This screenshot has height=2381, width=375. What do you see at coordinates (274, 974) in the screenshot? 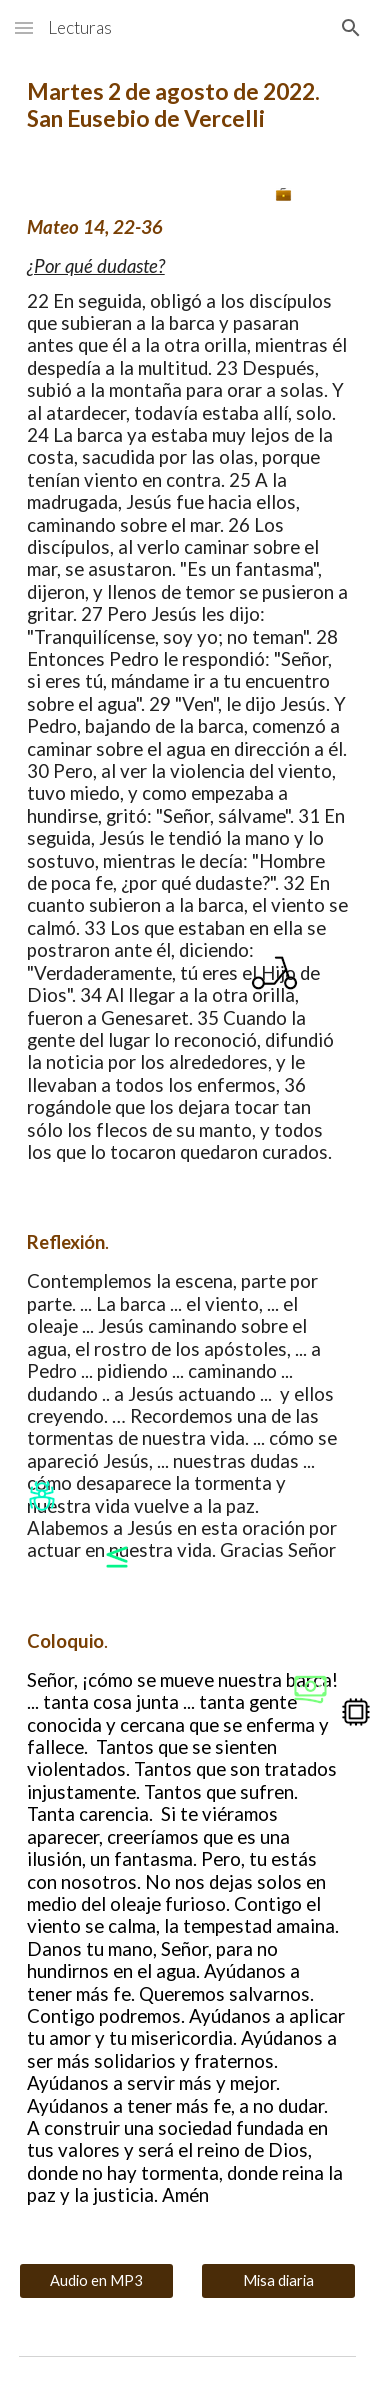
I see `select scooter as transportation mode` at bounding box center [274, 974].